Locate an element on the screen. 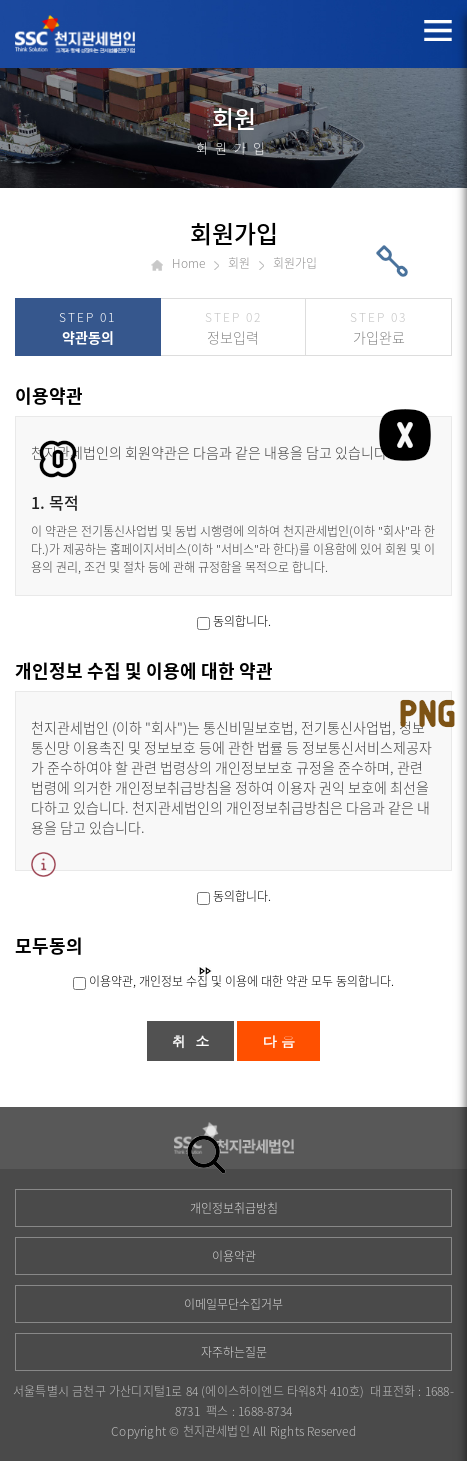 Image resolution: width=467 pixels, height=1461 pixels. skip forward in media playback is located at coordinates (205, 971).